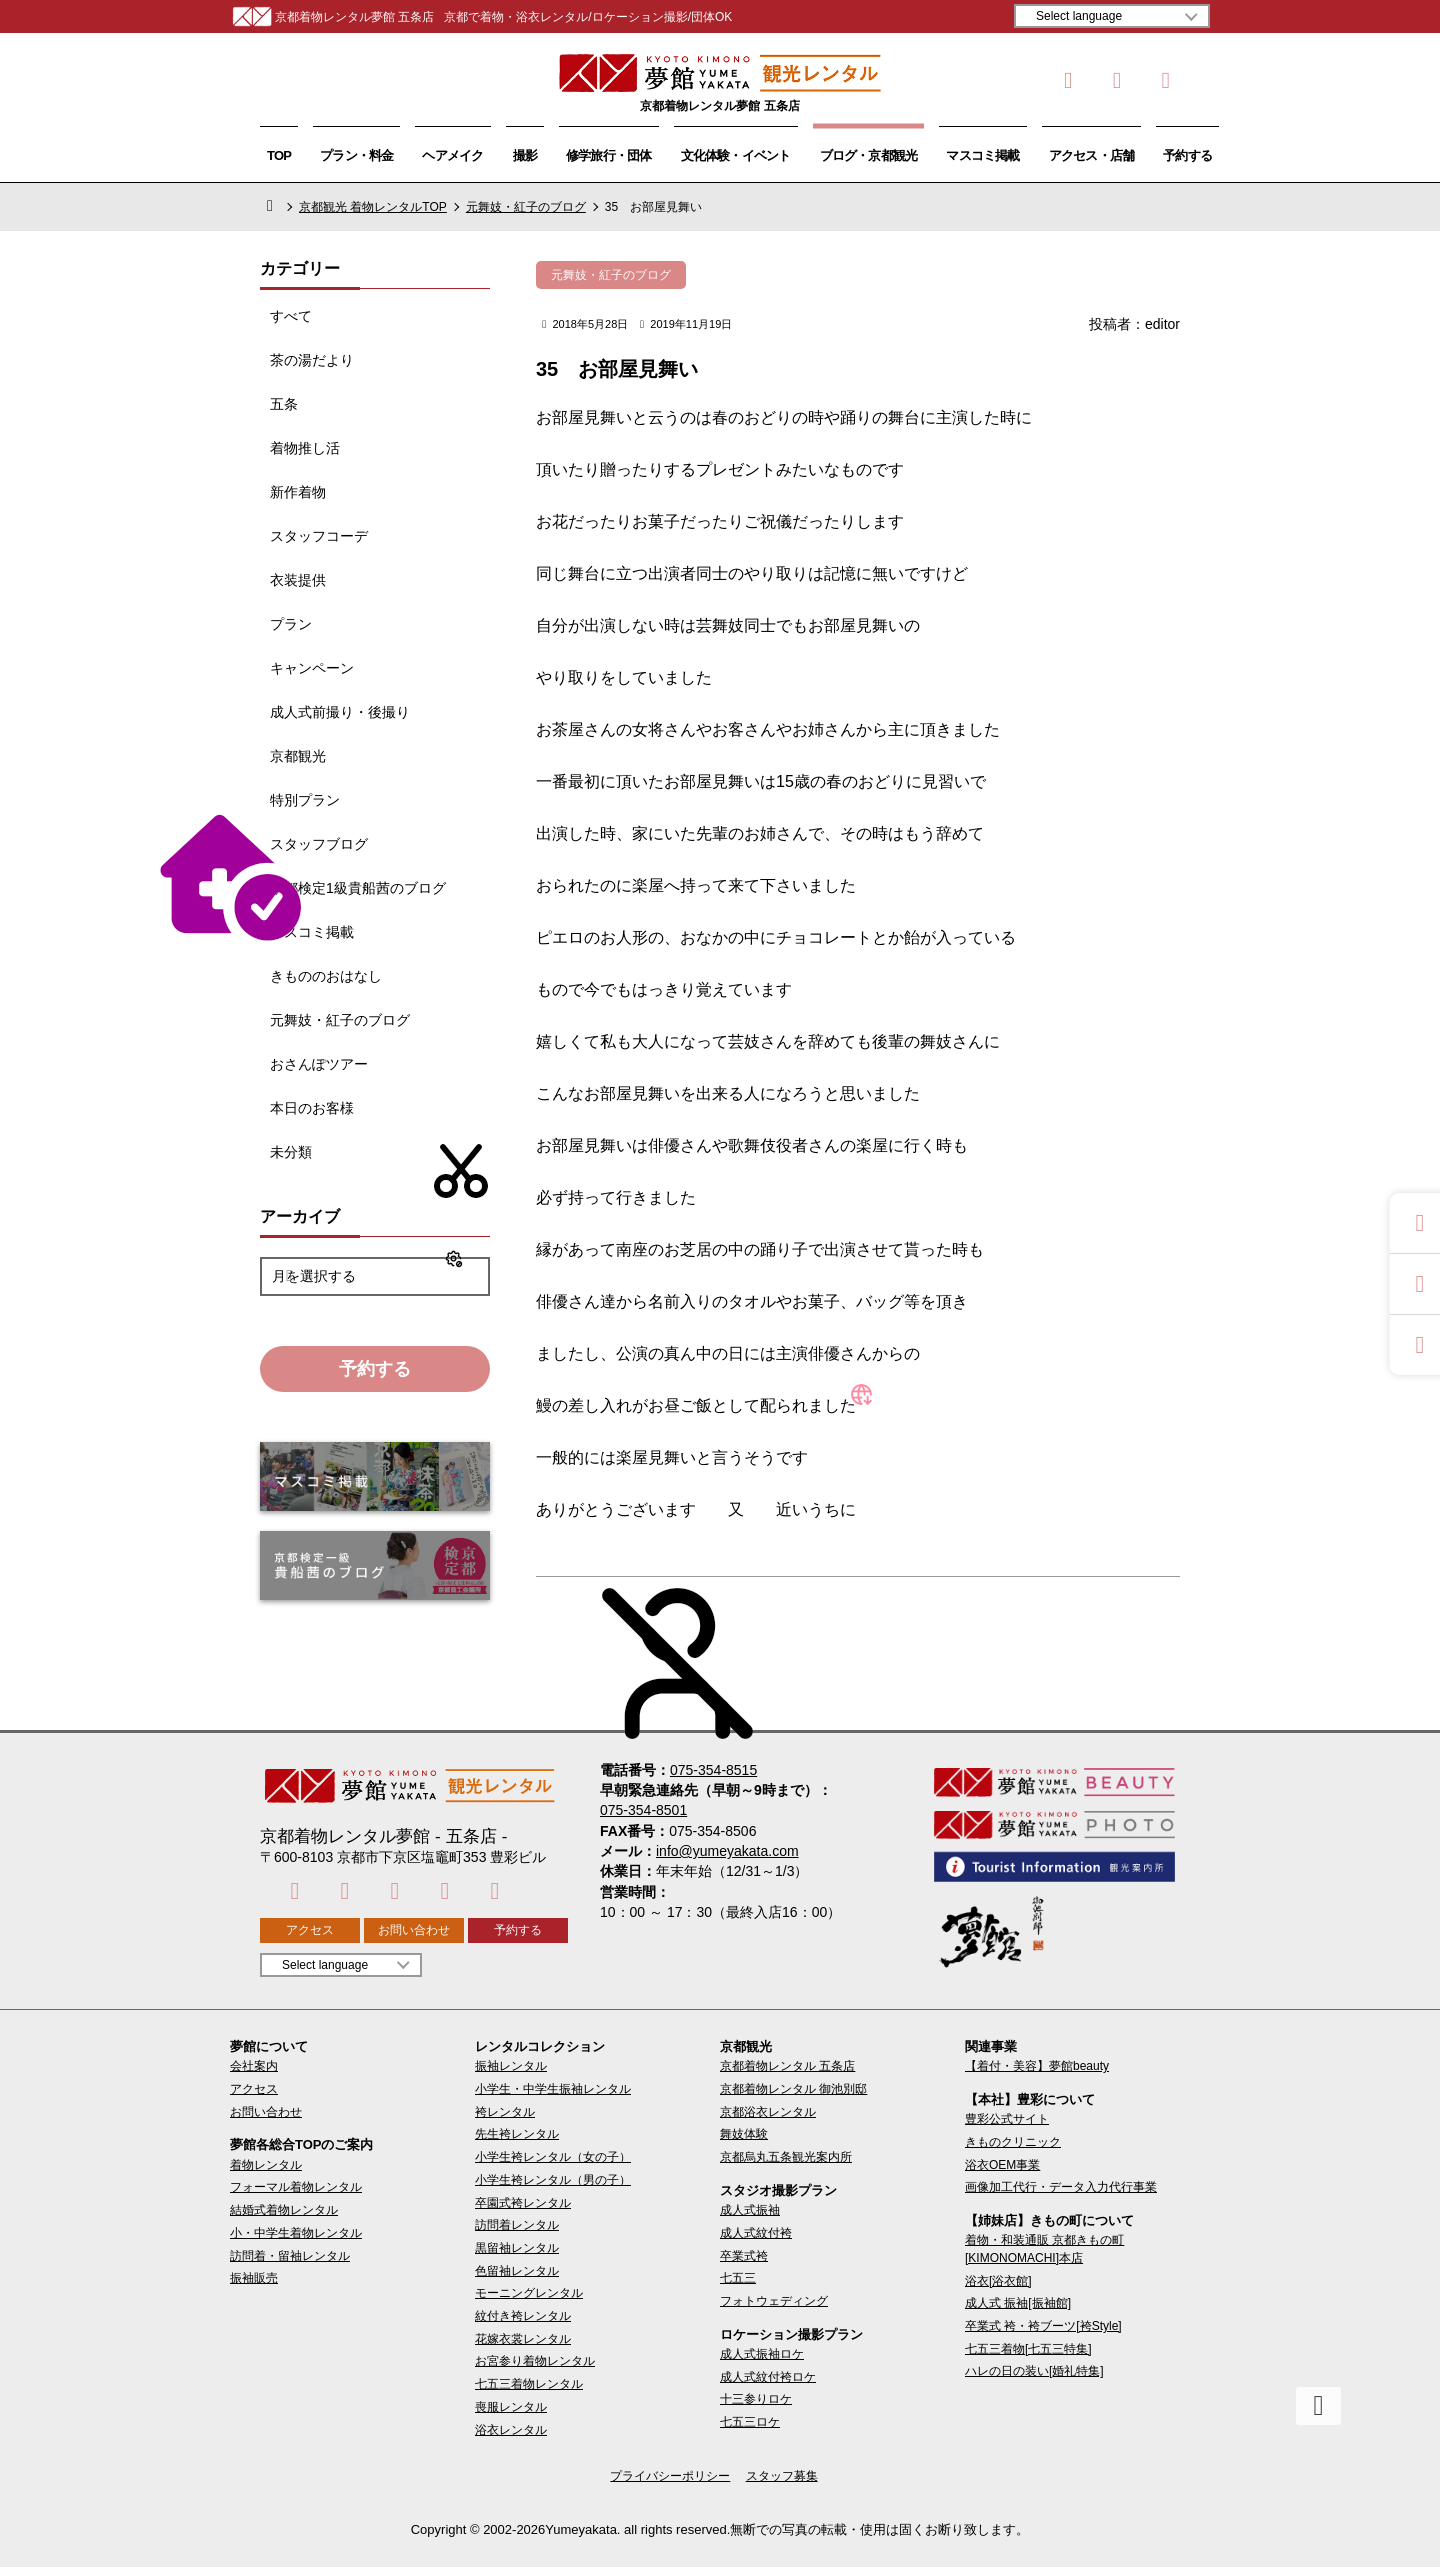 The image size is (1440, 2567). What do you see at coordinates (861, 1394) in the screenshot?
I see `download content from the web` at bounding box center [861, 1394].